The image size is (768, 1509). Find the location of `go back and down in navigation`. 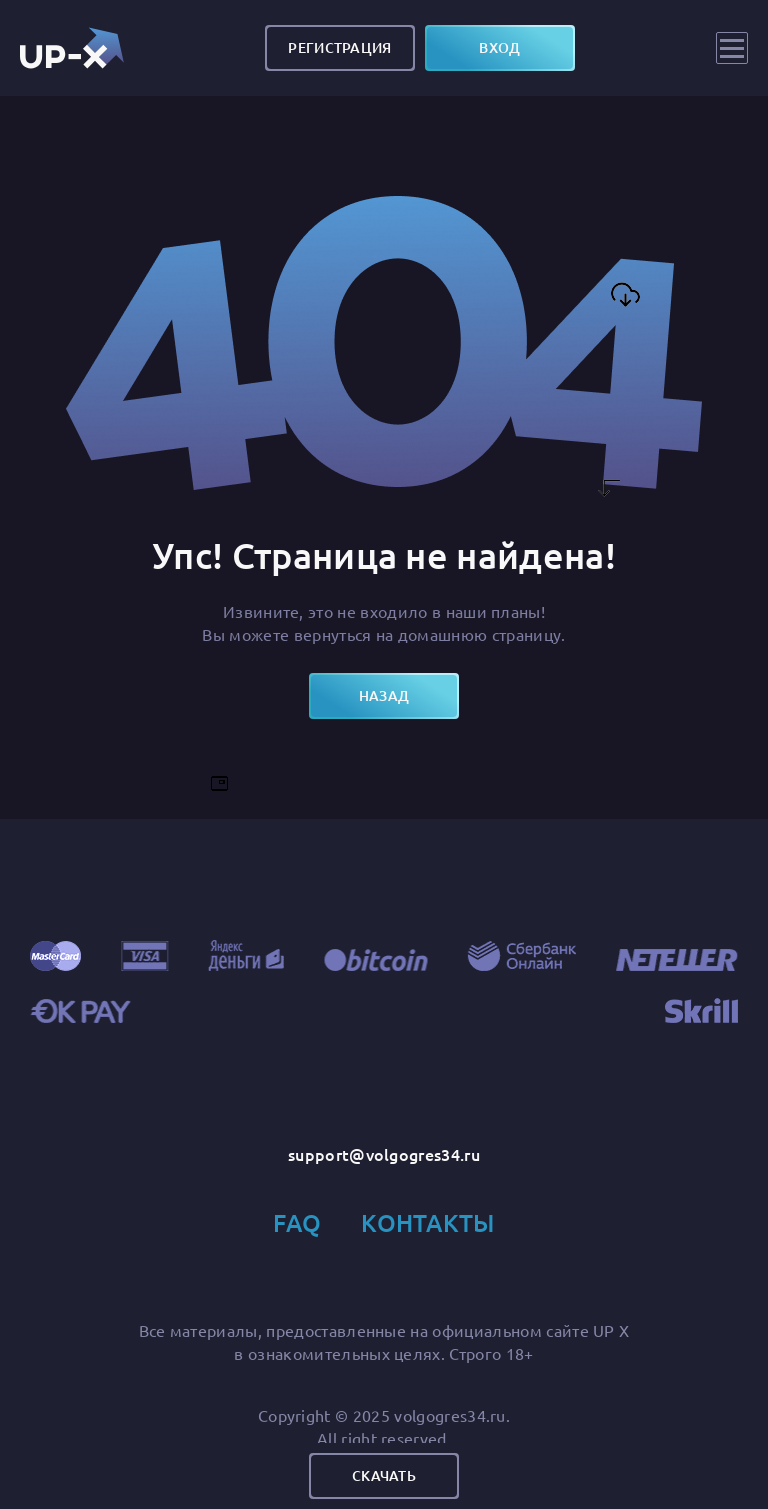

go back and down in navigation is located at coordinates (608, 486).